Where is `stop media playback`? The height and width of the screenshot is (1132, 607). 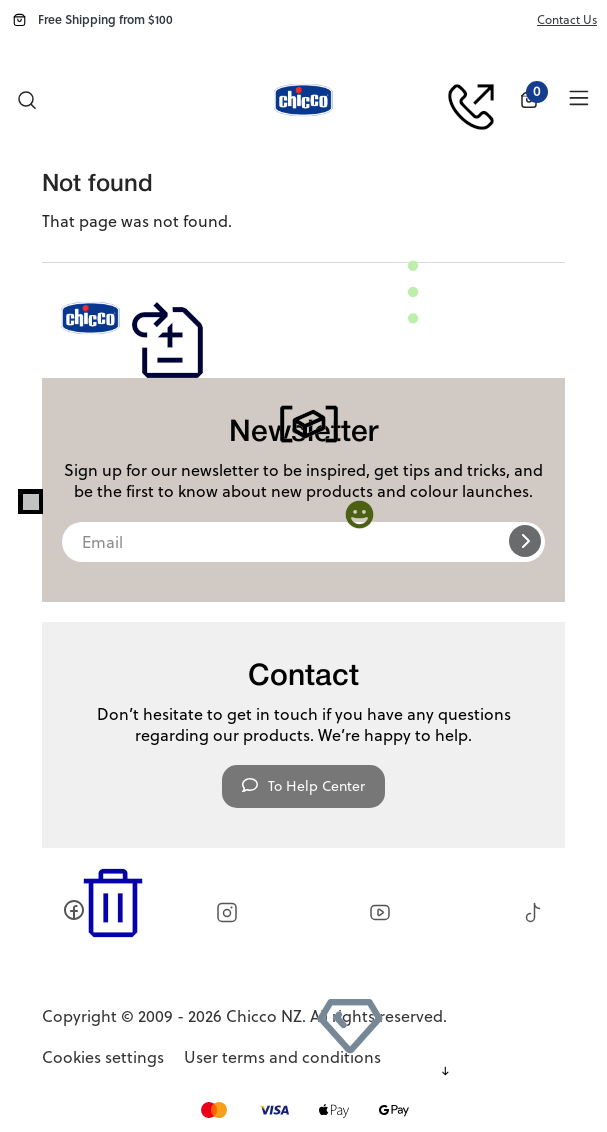 stop media playback is located at coordinates (31, 502).